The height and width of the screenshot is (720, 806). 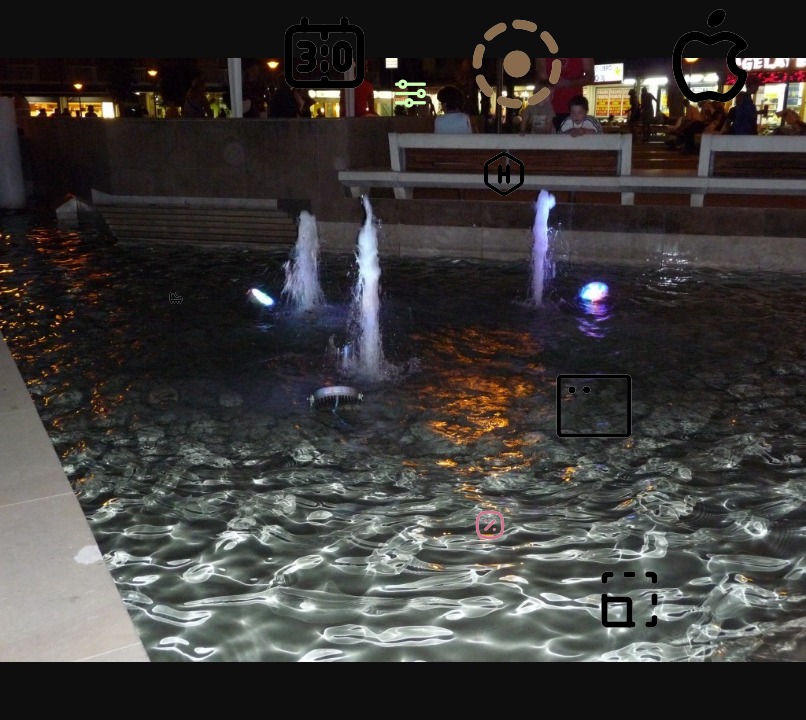 I want to click on adjust settings or preferences, so click(x=410, y=93).